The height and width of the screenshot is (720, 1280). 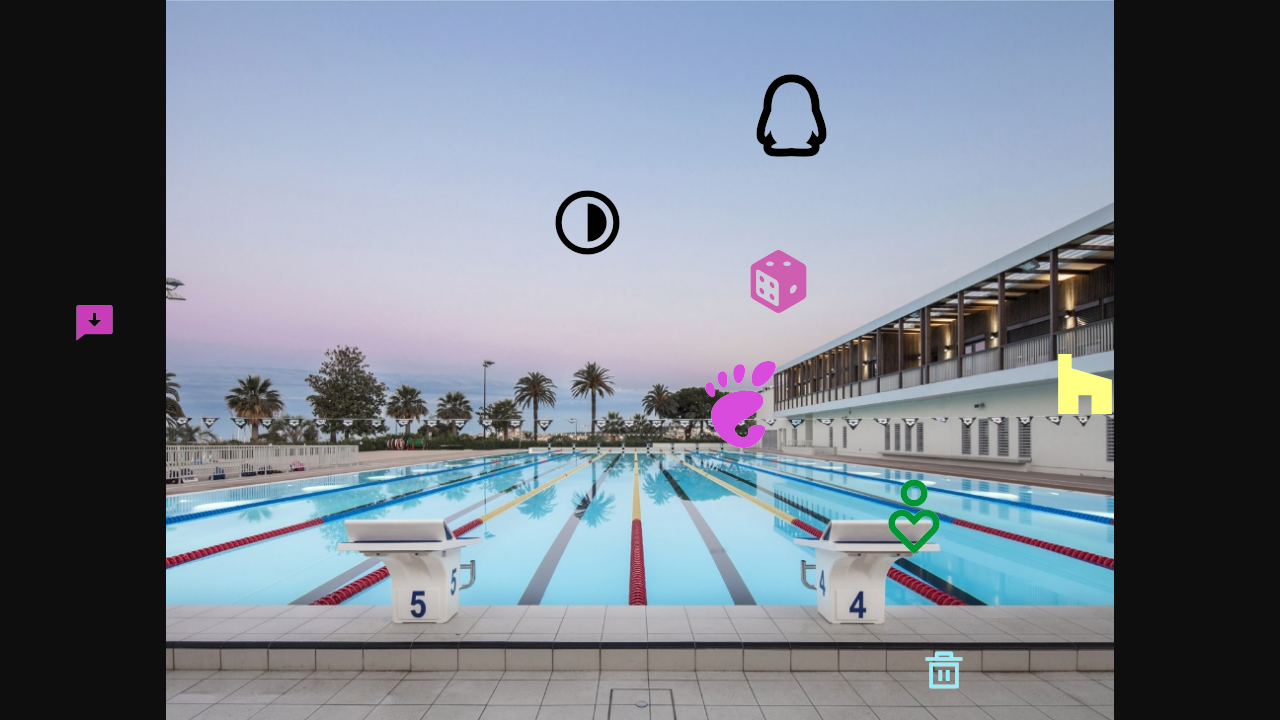 What do you see at coordinates (740, 404) in the screenshot?
I see `GNOME desktop environment logo` at bounding box center [740, 404].